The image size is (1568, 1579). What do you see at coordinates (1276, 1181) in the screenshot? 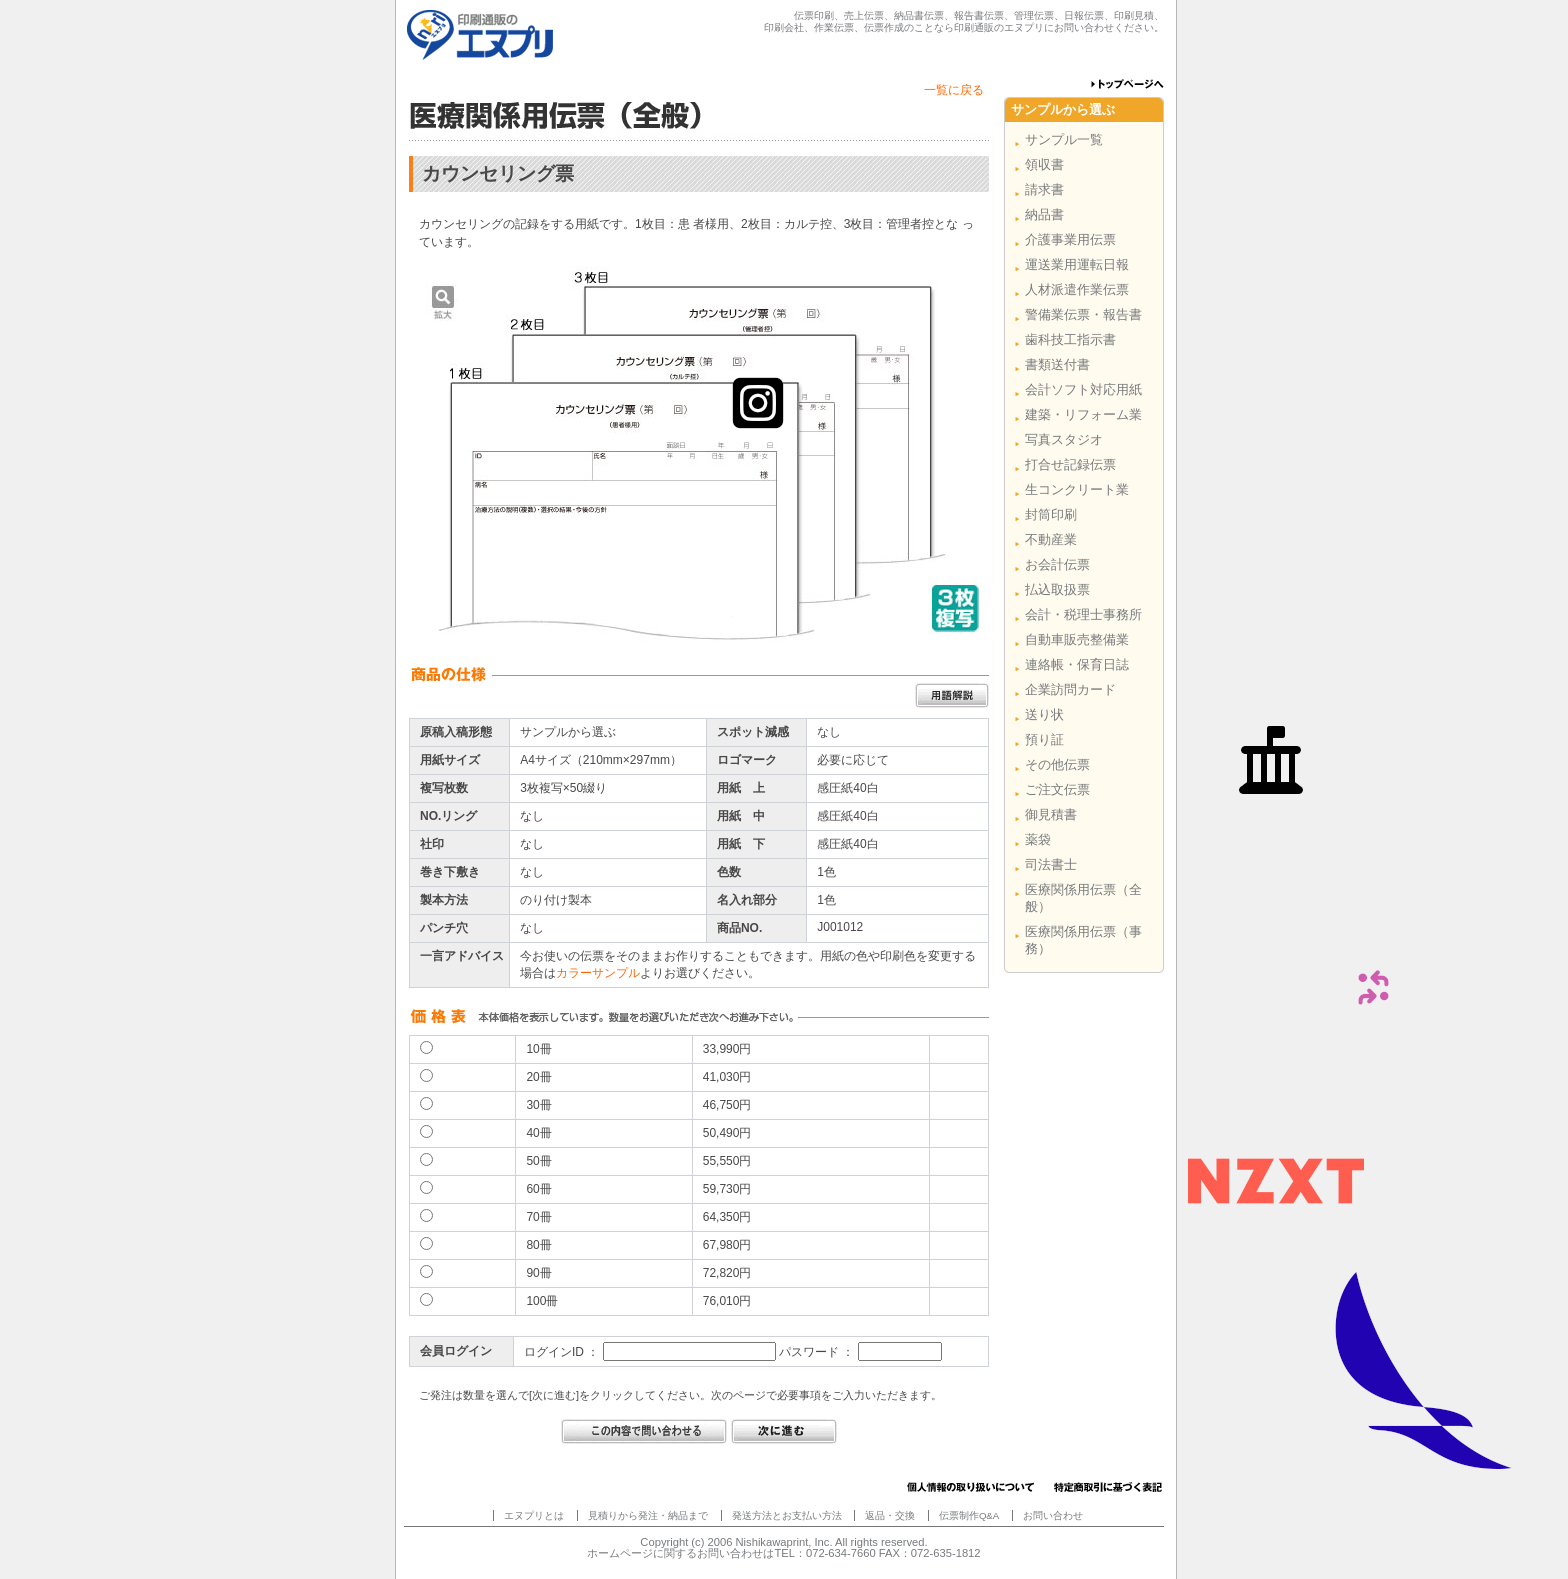
I see `NZXT brand logo` at bounding box center [1276, 1181].